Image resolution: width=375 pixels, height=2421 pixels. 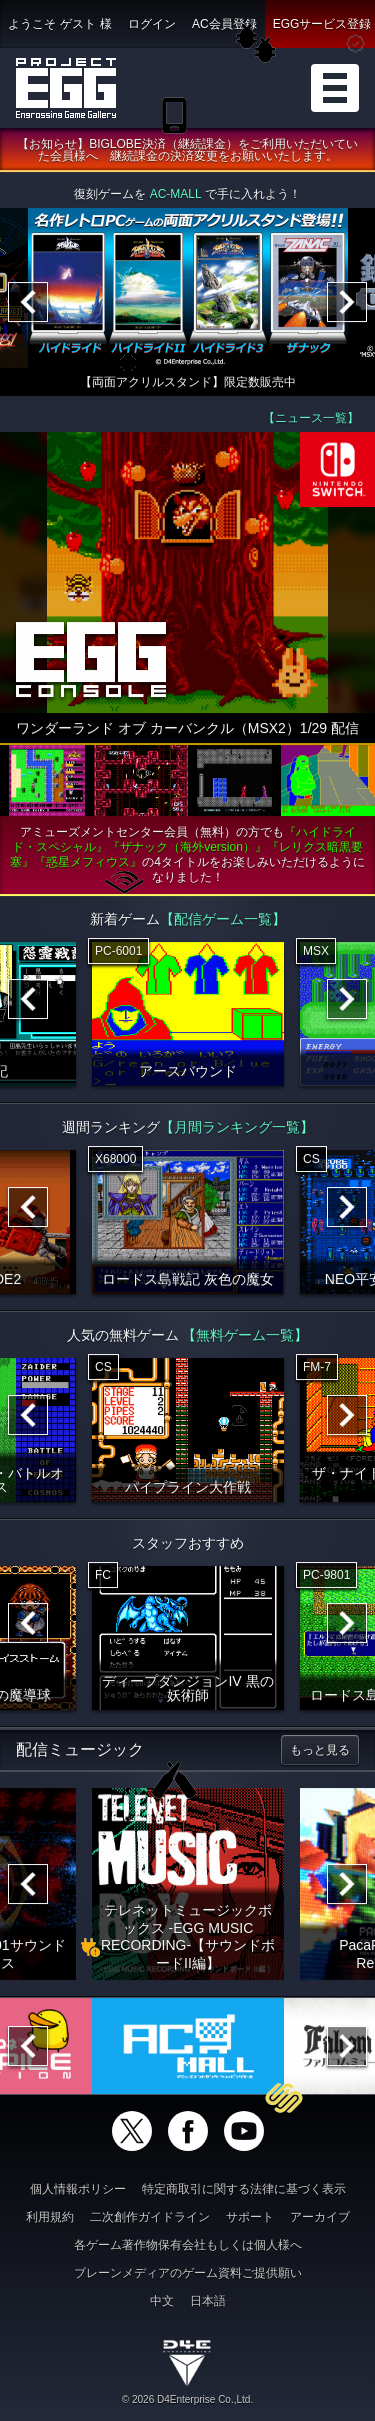 I want to click on open the Untappd app, so click(x=174, y=1780).